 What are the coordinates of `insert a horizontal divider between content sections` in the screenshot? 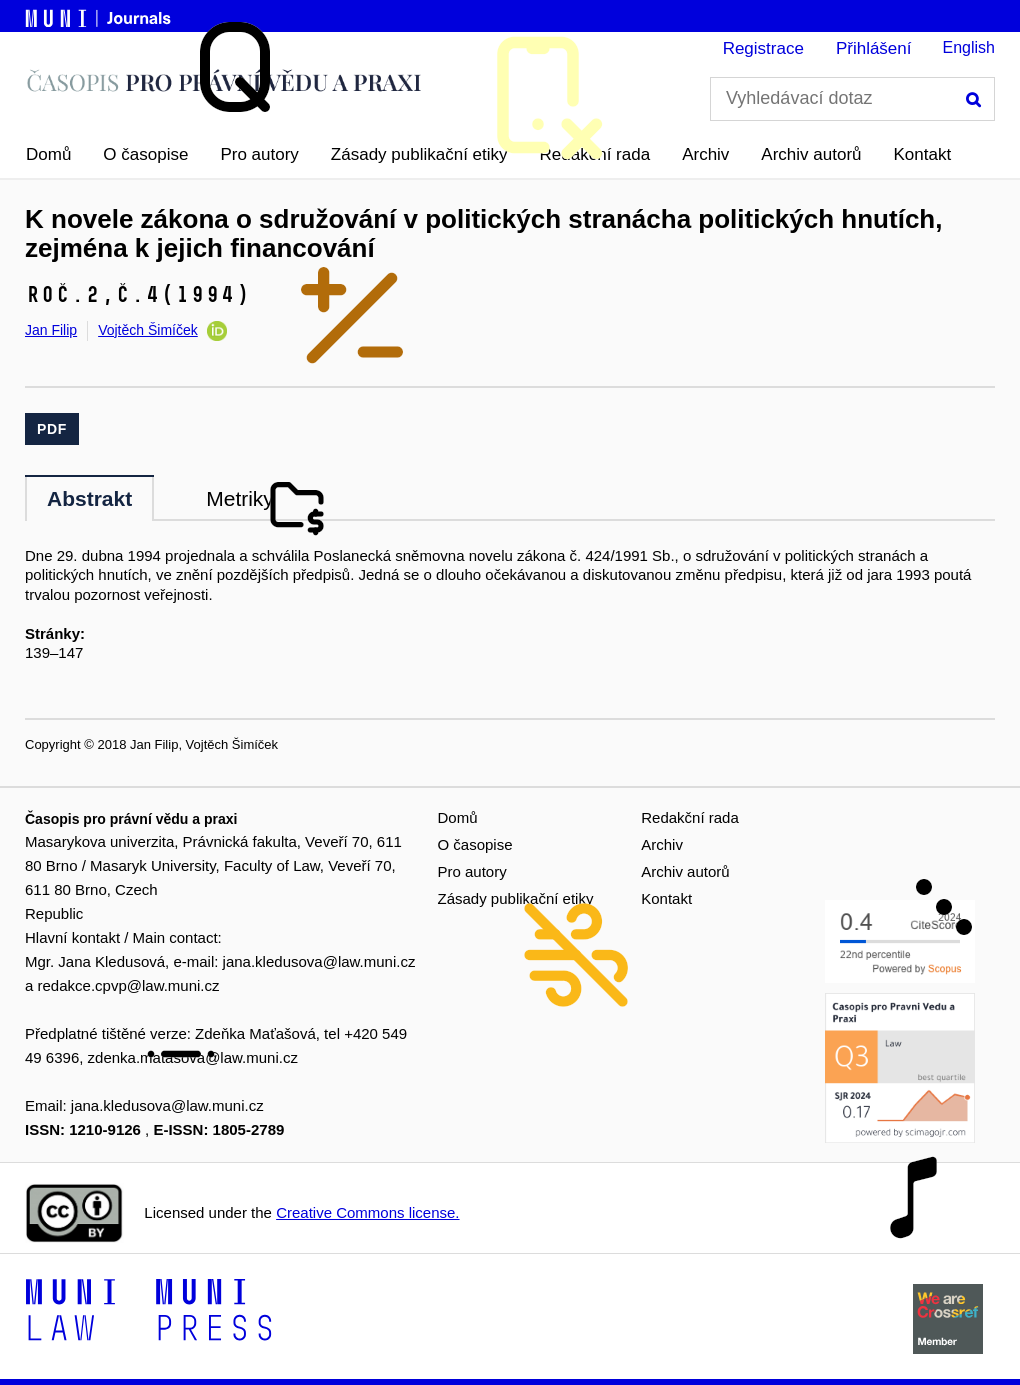 It's located at (181, 1054).